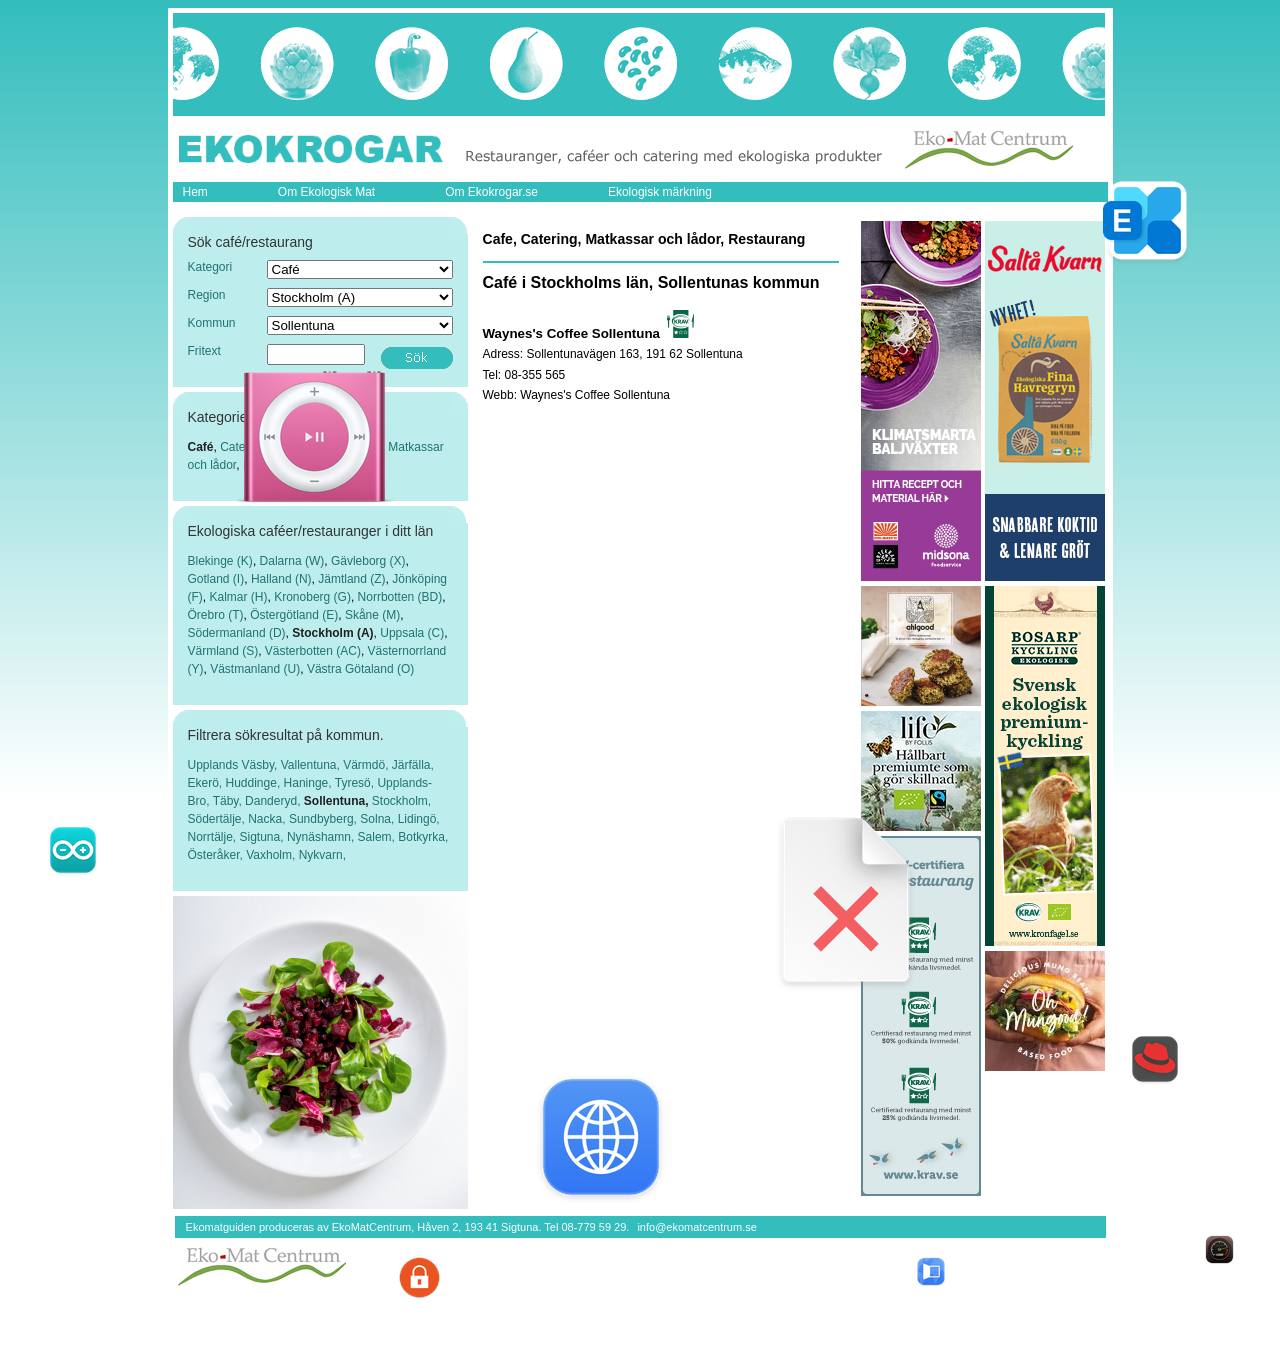 The width and height of the screenshot is (1280, 1358). Describe the element at coordinates (931, 1272) in the screenshot. I see `configure network proxy settings` at that location.